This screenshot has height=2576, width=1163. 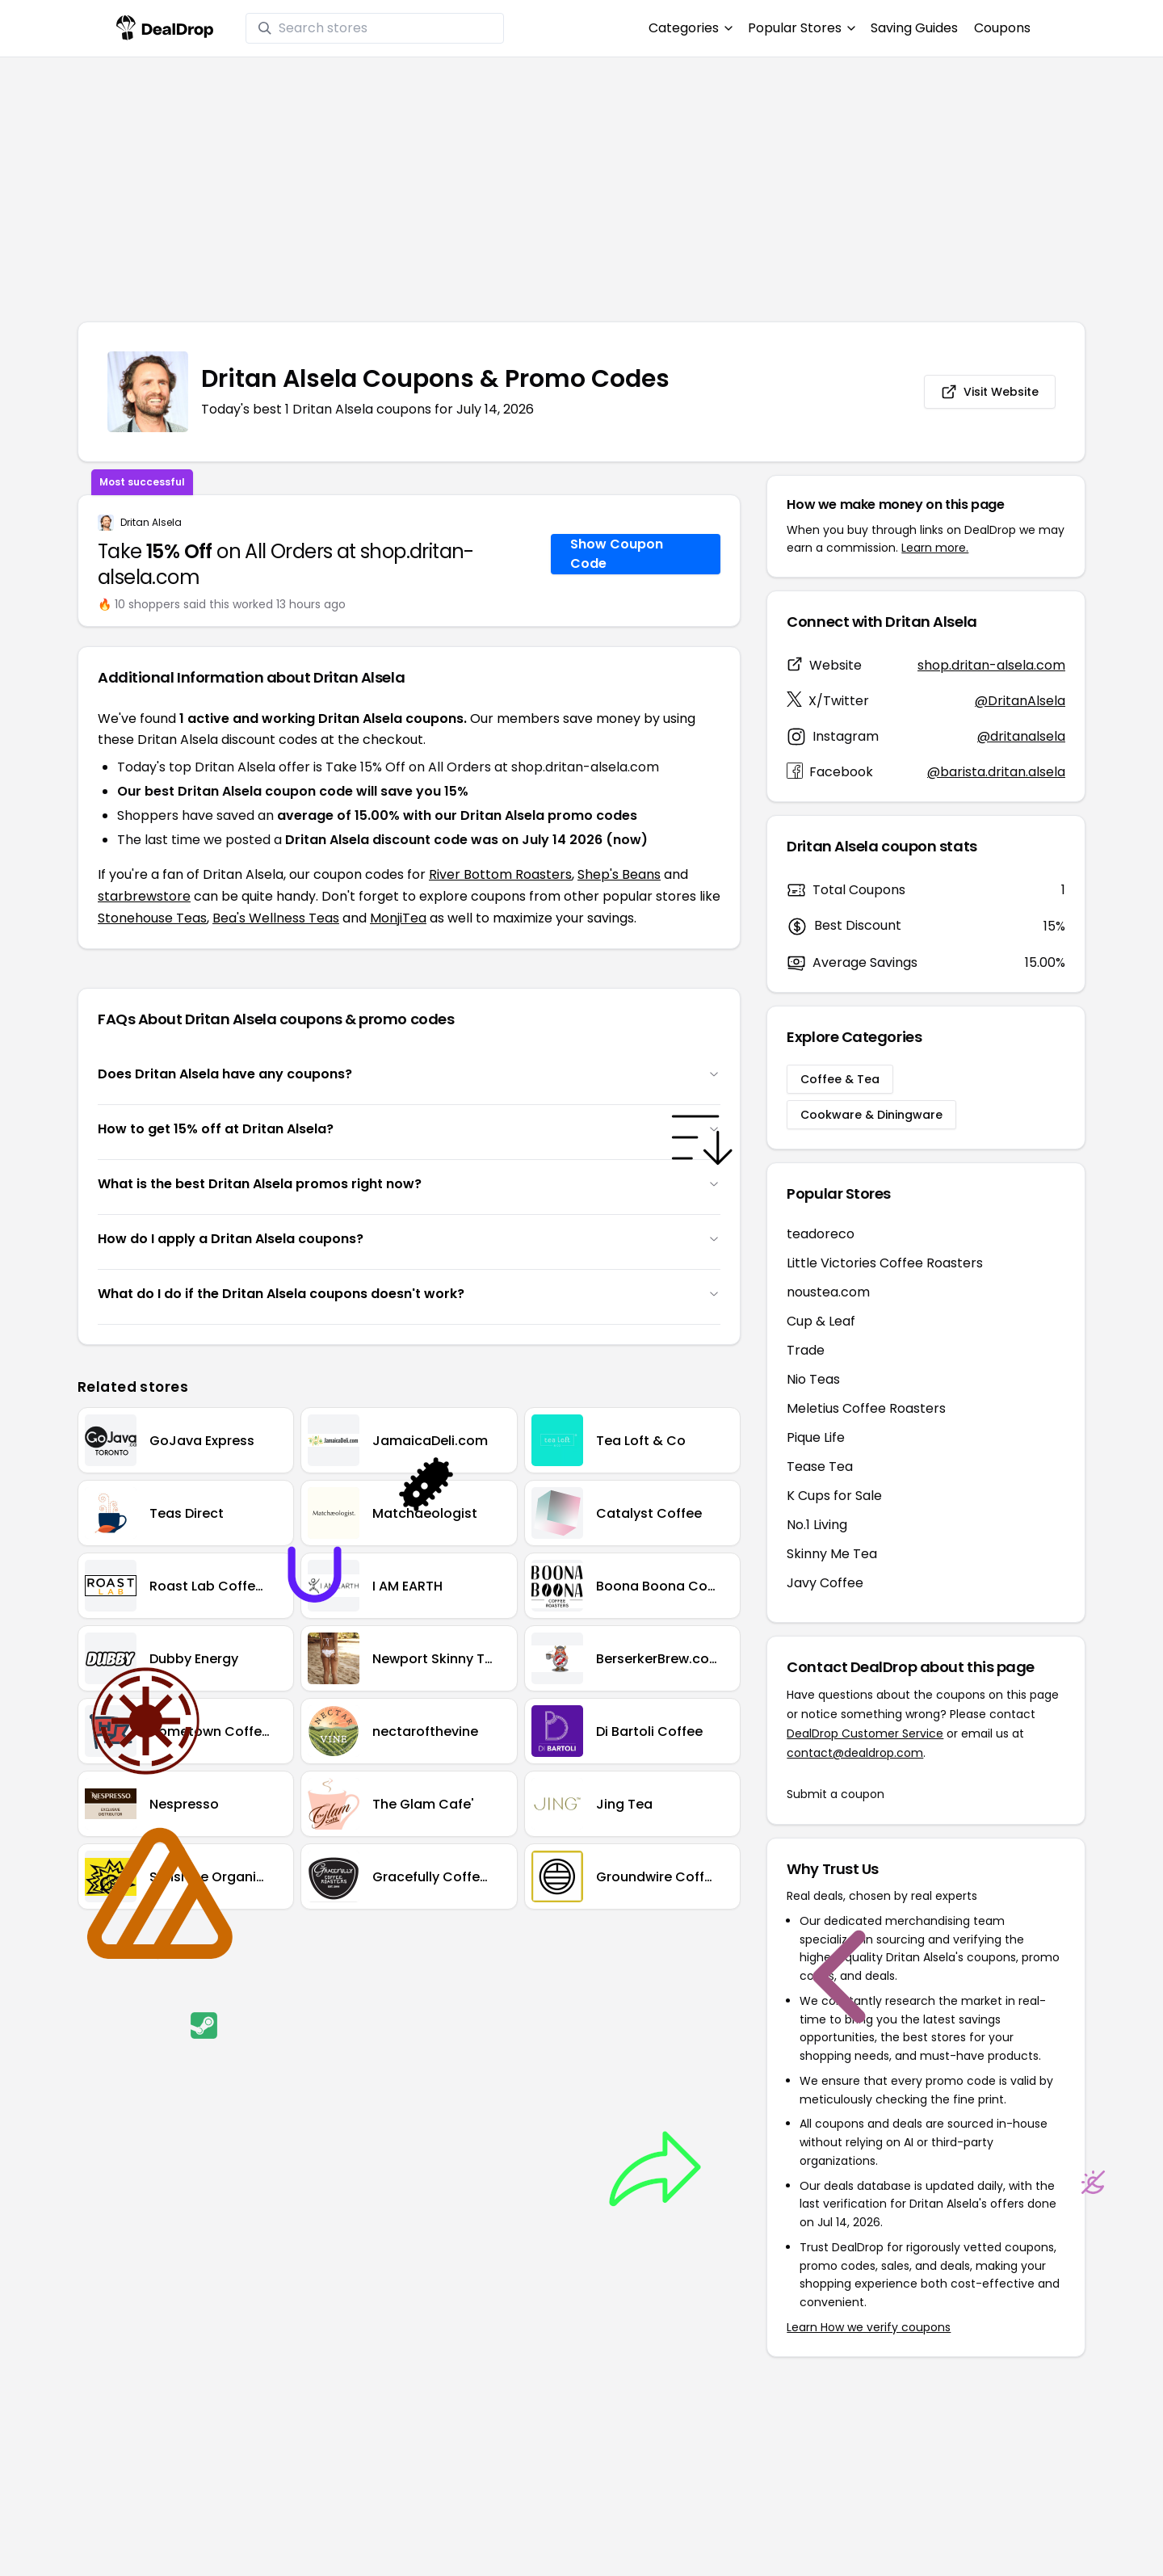 What do you see at coordinates (426, 1484) in the screenshot?
I see `indicates microbiology or bacterial content` at bounding box center [426, 1484].